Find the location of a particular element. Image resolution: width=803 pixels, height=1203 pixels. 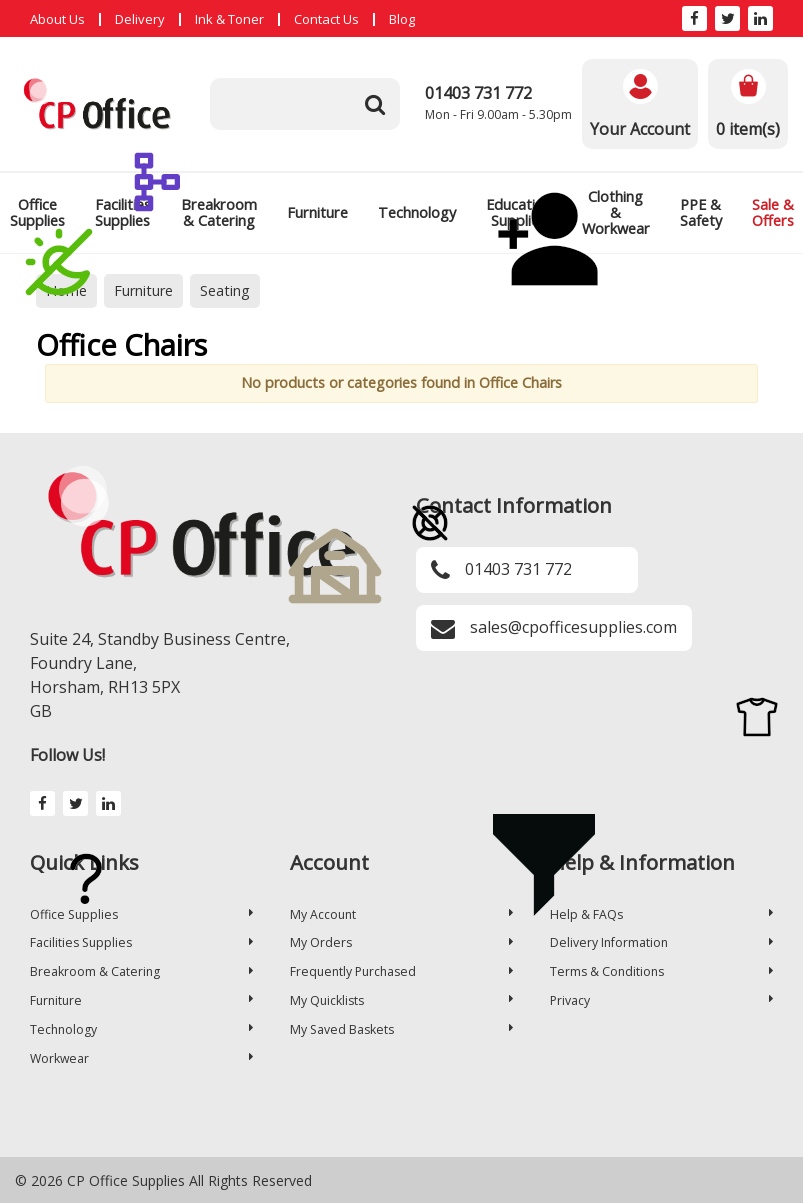

view database schema structure is located at coordinates (156, 182).